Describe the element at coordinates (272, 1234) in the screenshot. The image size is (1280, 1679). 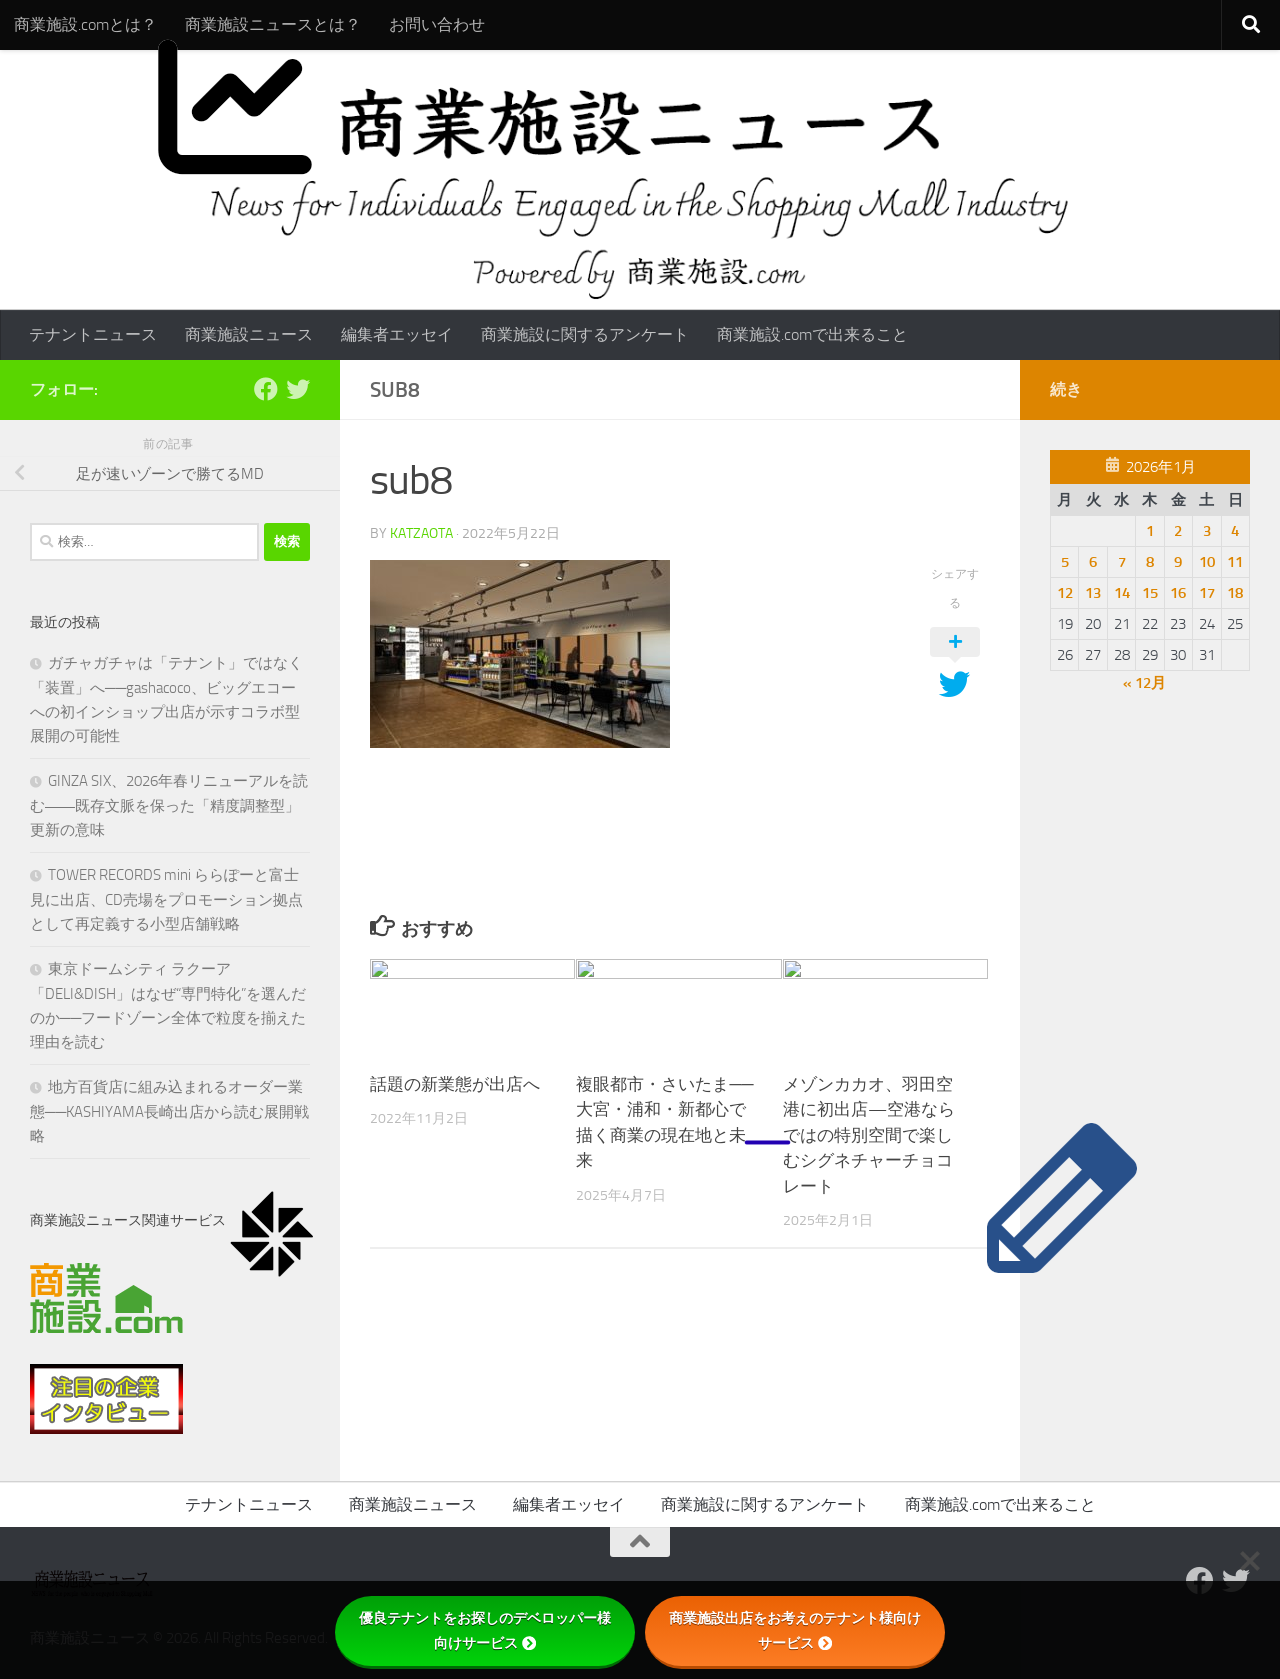
I see `open files by pinwheel app` at that location.